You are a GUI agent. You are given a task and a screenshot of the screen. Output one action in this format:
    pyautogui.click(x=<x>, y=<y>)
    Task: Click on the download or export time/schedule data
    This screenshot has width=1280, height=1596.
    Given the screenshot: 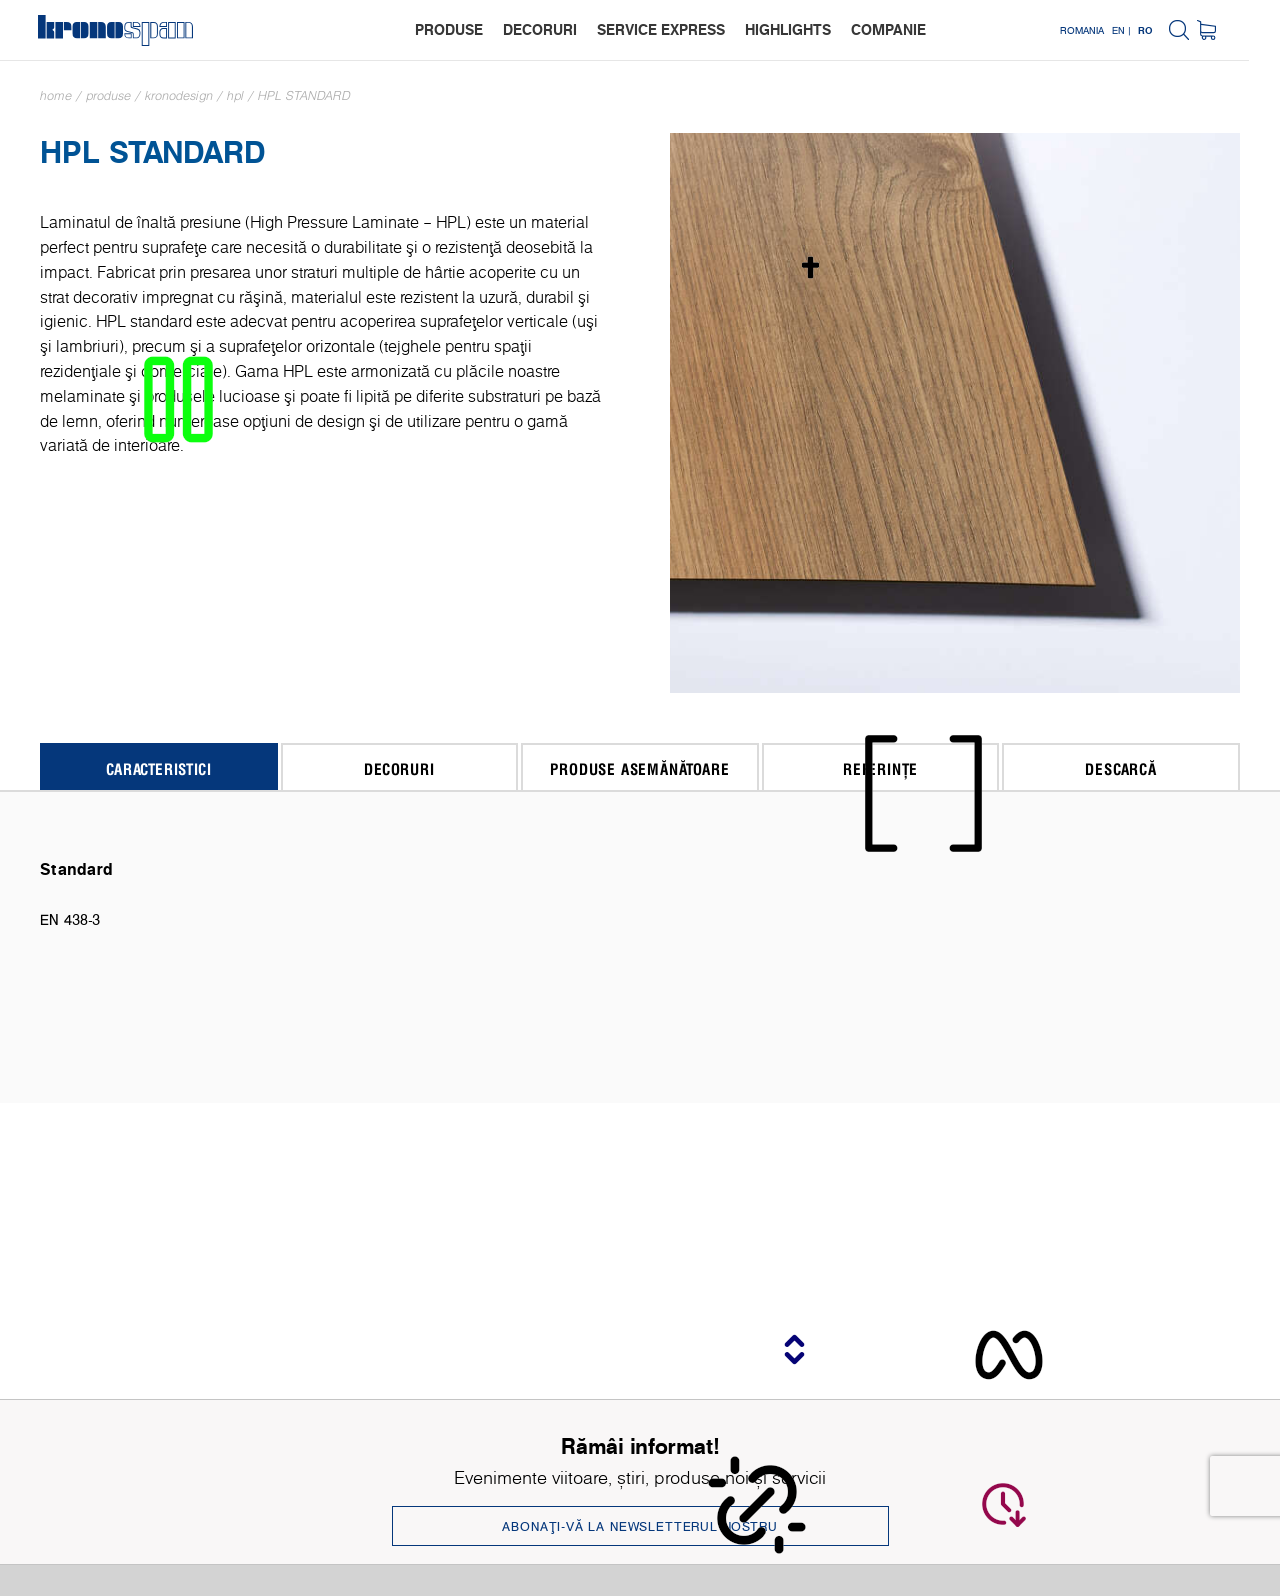 What is the action you would take?
    pyautogui.click(x=1003, y=1504)
    